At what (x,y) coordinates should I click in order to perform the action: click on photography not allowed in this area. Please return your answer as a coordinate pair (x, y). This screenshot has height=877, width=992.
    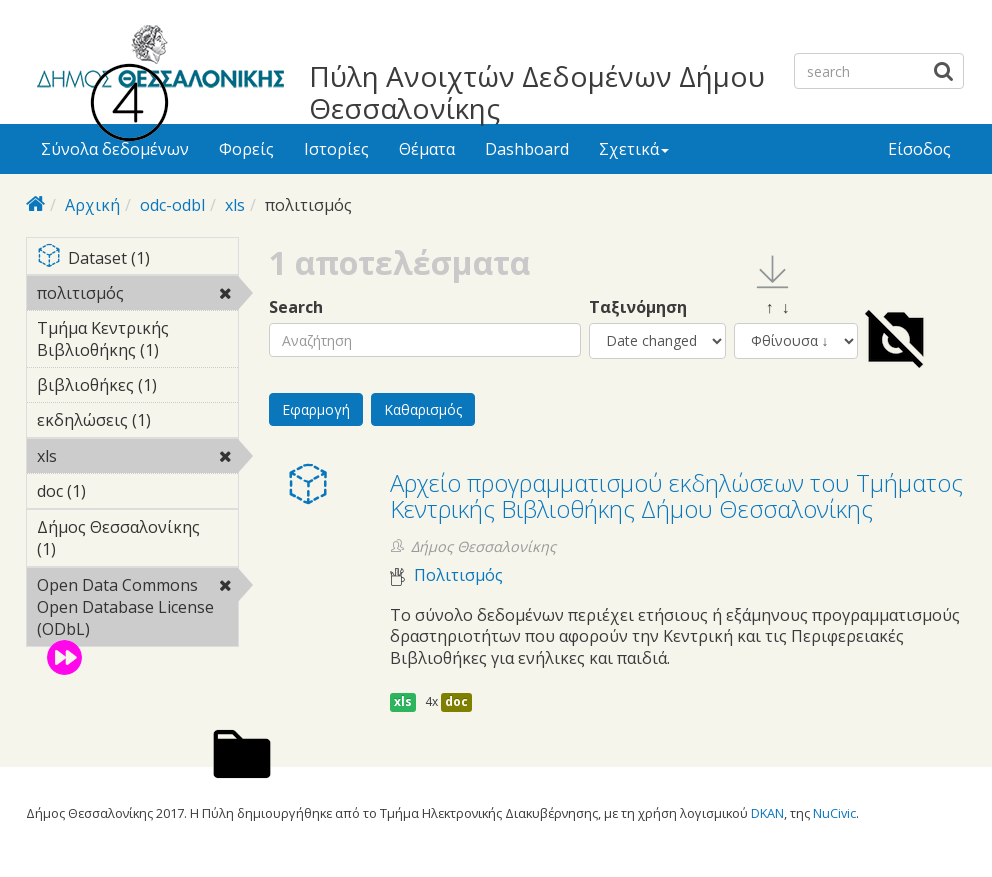
    Looking at the image, I should click on (896, 337).